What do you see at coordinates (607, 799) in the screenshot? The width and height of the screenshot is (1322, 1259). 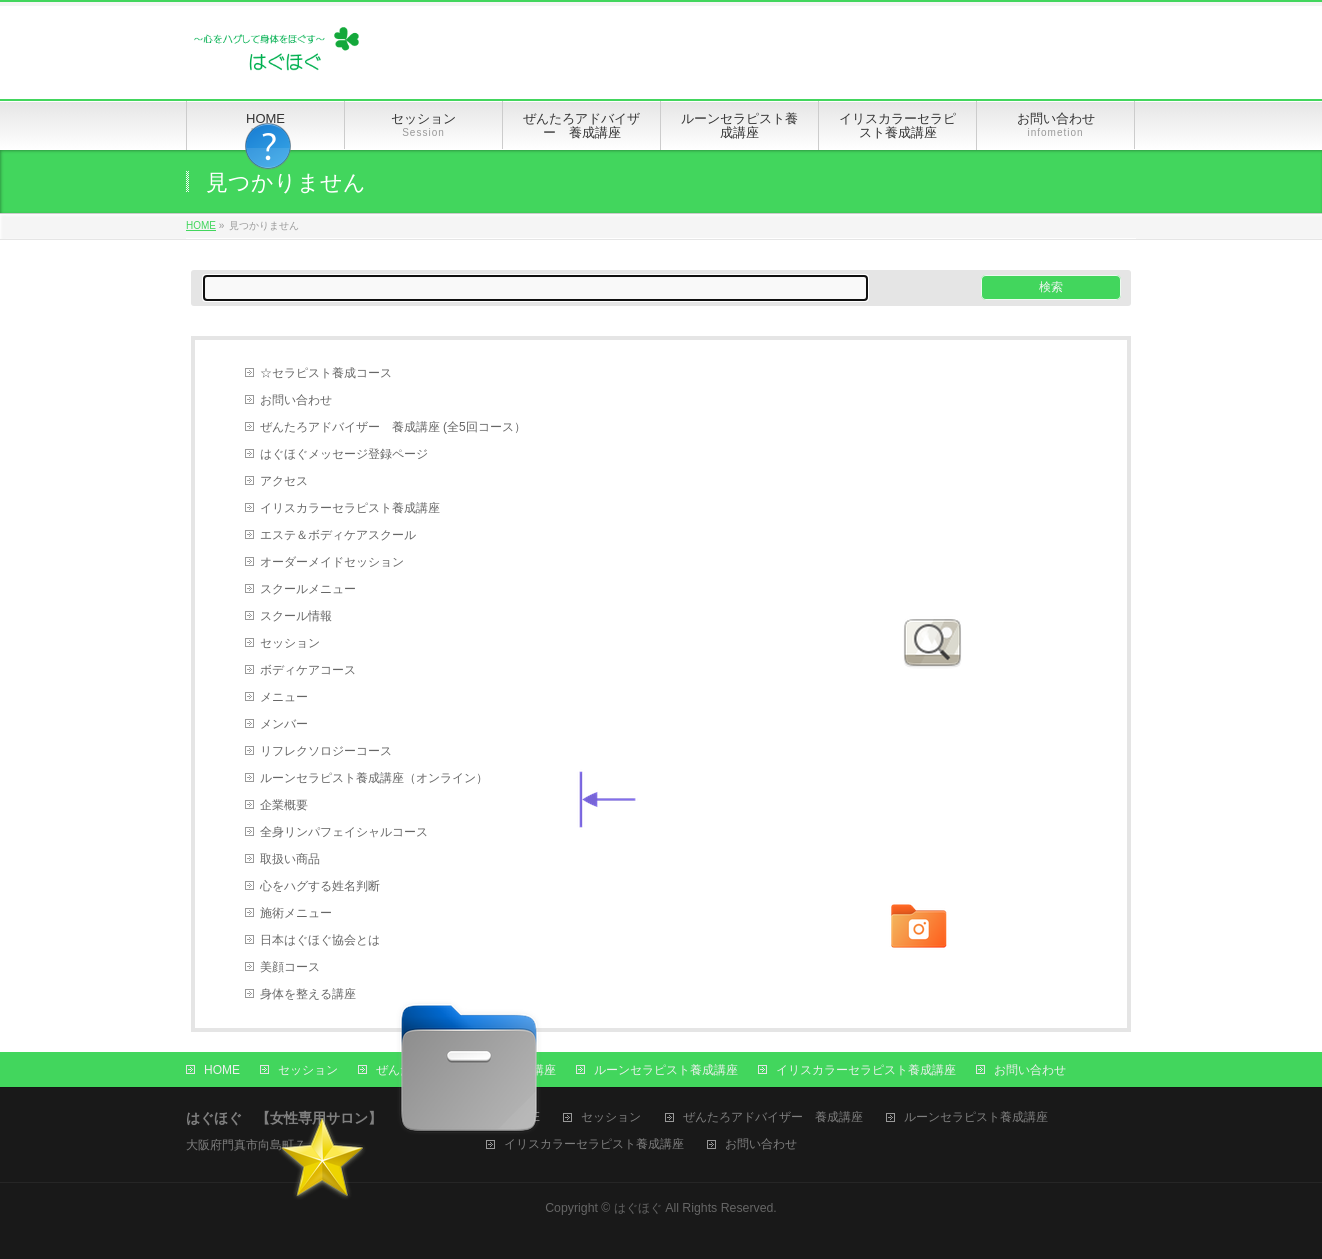 I see `go to the first item in a list or sequence` at bounding box center [607, 799].